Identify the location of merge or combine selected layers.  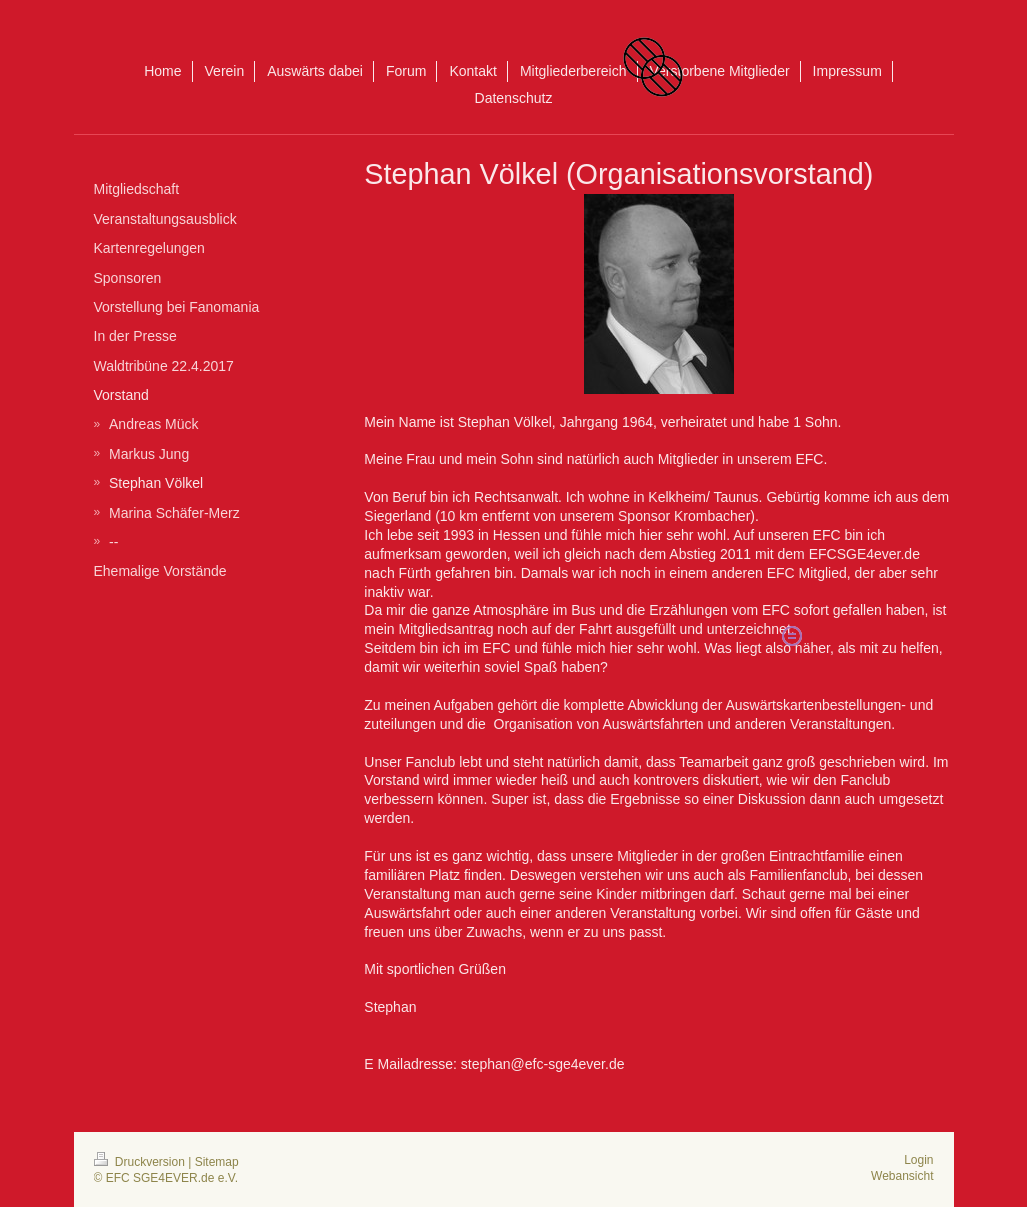
(653, 67).